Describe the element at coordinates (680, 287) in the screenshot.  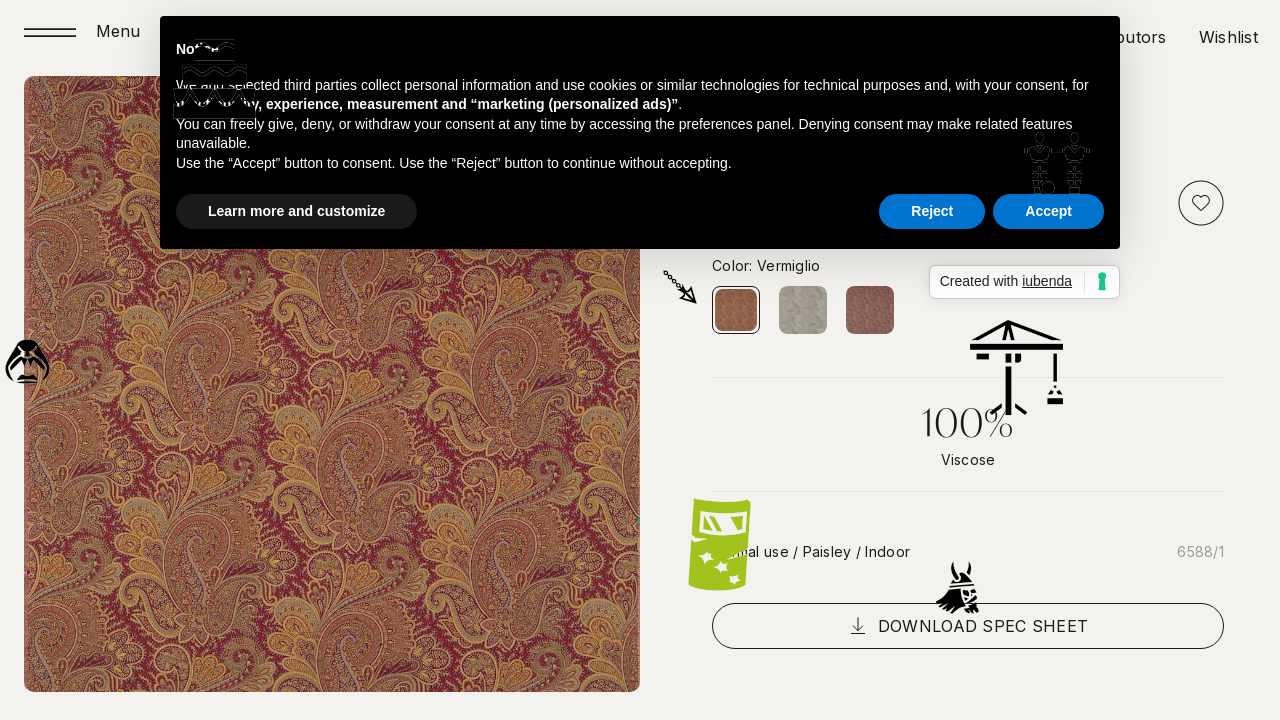
I see `equip harpoon weapon or grappling tool` at that location.